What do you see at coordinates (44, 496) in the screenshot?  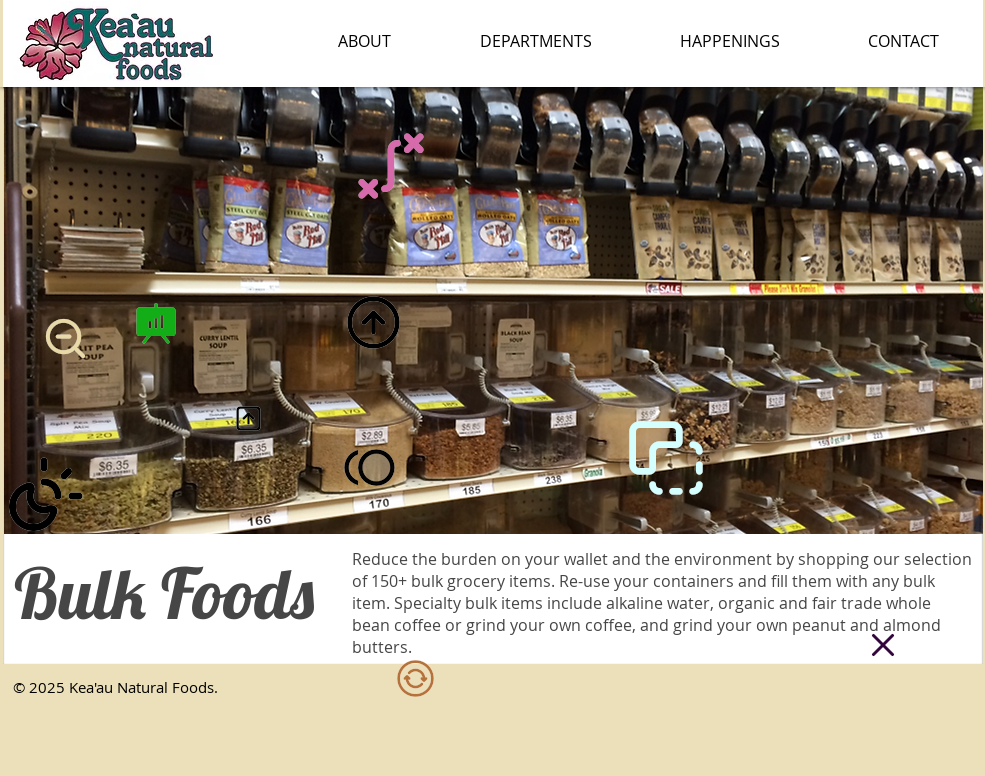 I see `toggle between light and dark mode` at bounding box center [44, 496].